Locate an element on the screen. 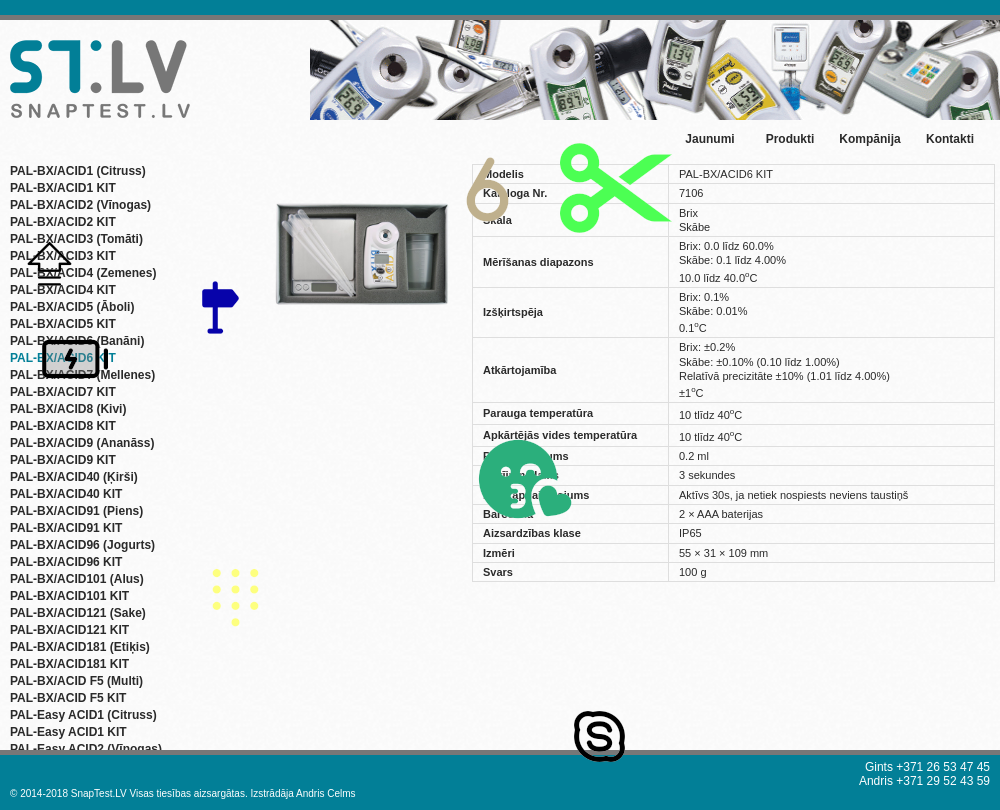  cut selected content to clipboard is located at coordinates (616, 188).